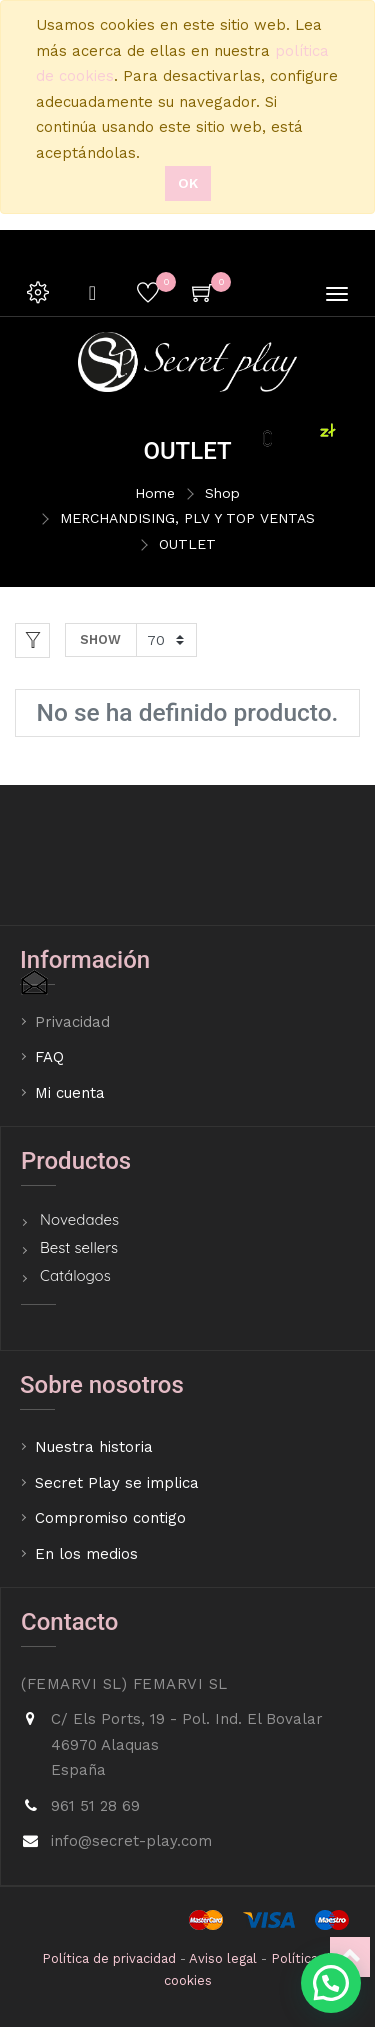  Describe the element at coordinates (327, 430) in the screenshot. I see `indicates price or amount in Polish złoty` at that location.